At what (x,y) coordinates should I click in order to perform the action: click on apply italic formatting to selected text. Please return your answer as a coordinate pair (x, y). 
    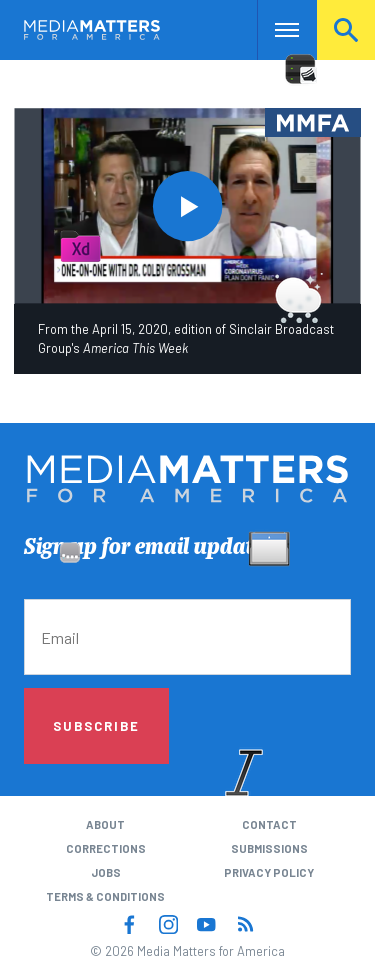
    Looking at the image, I should click on (244, 773).